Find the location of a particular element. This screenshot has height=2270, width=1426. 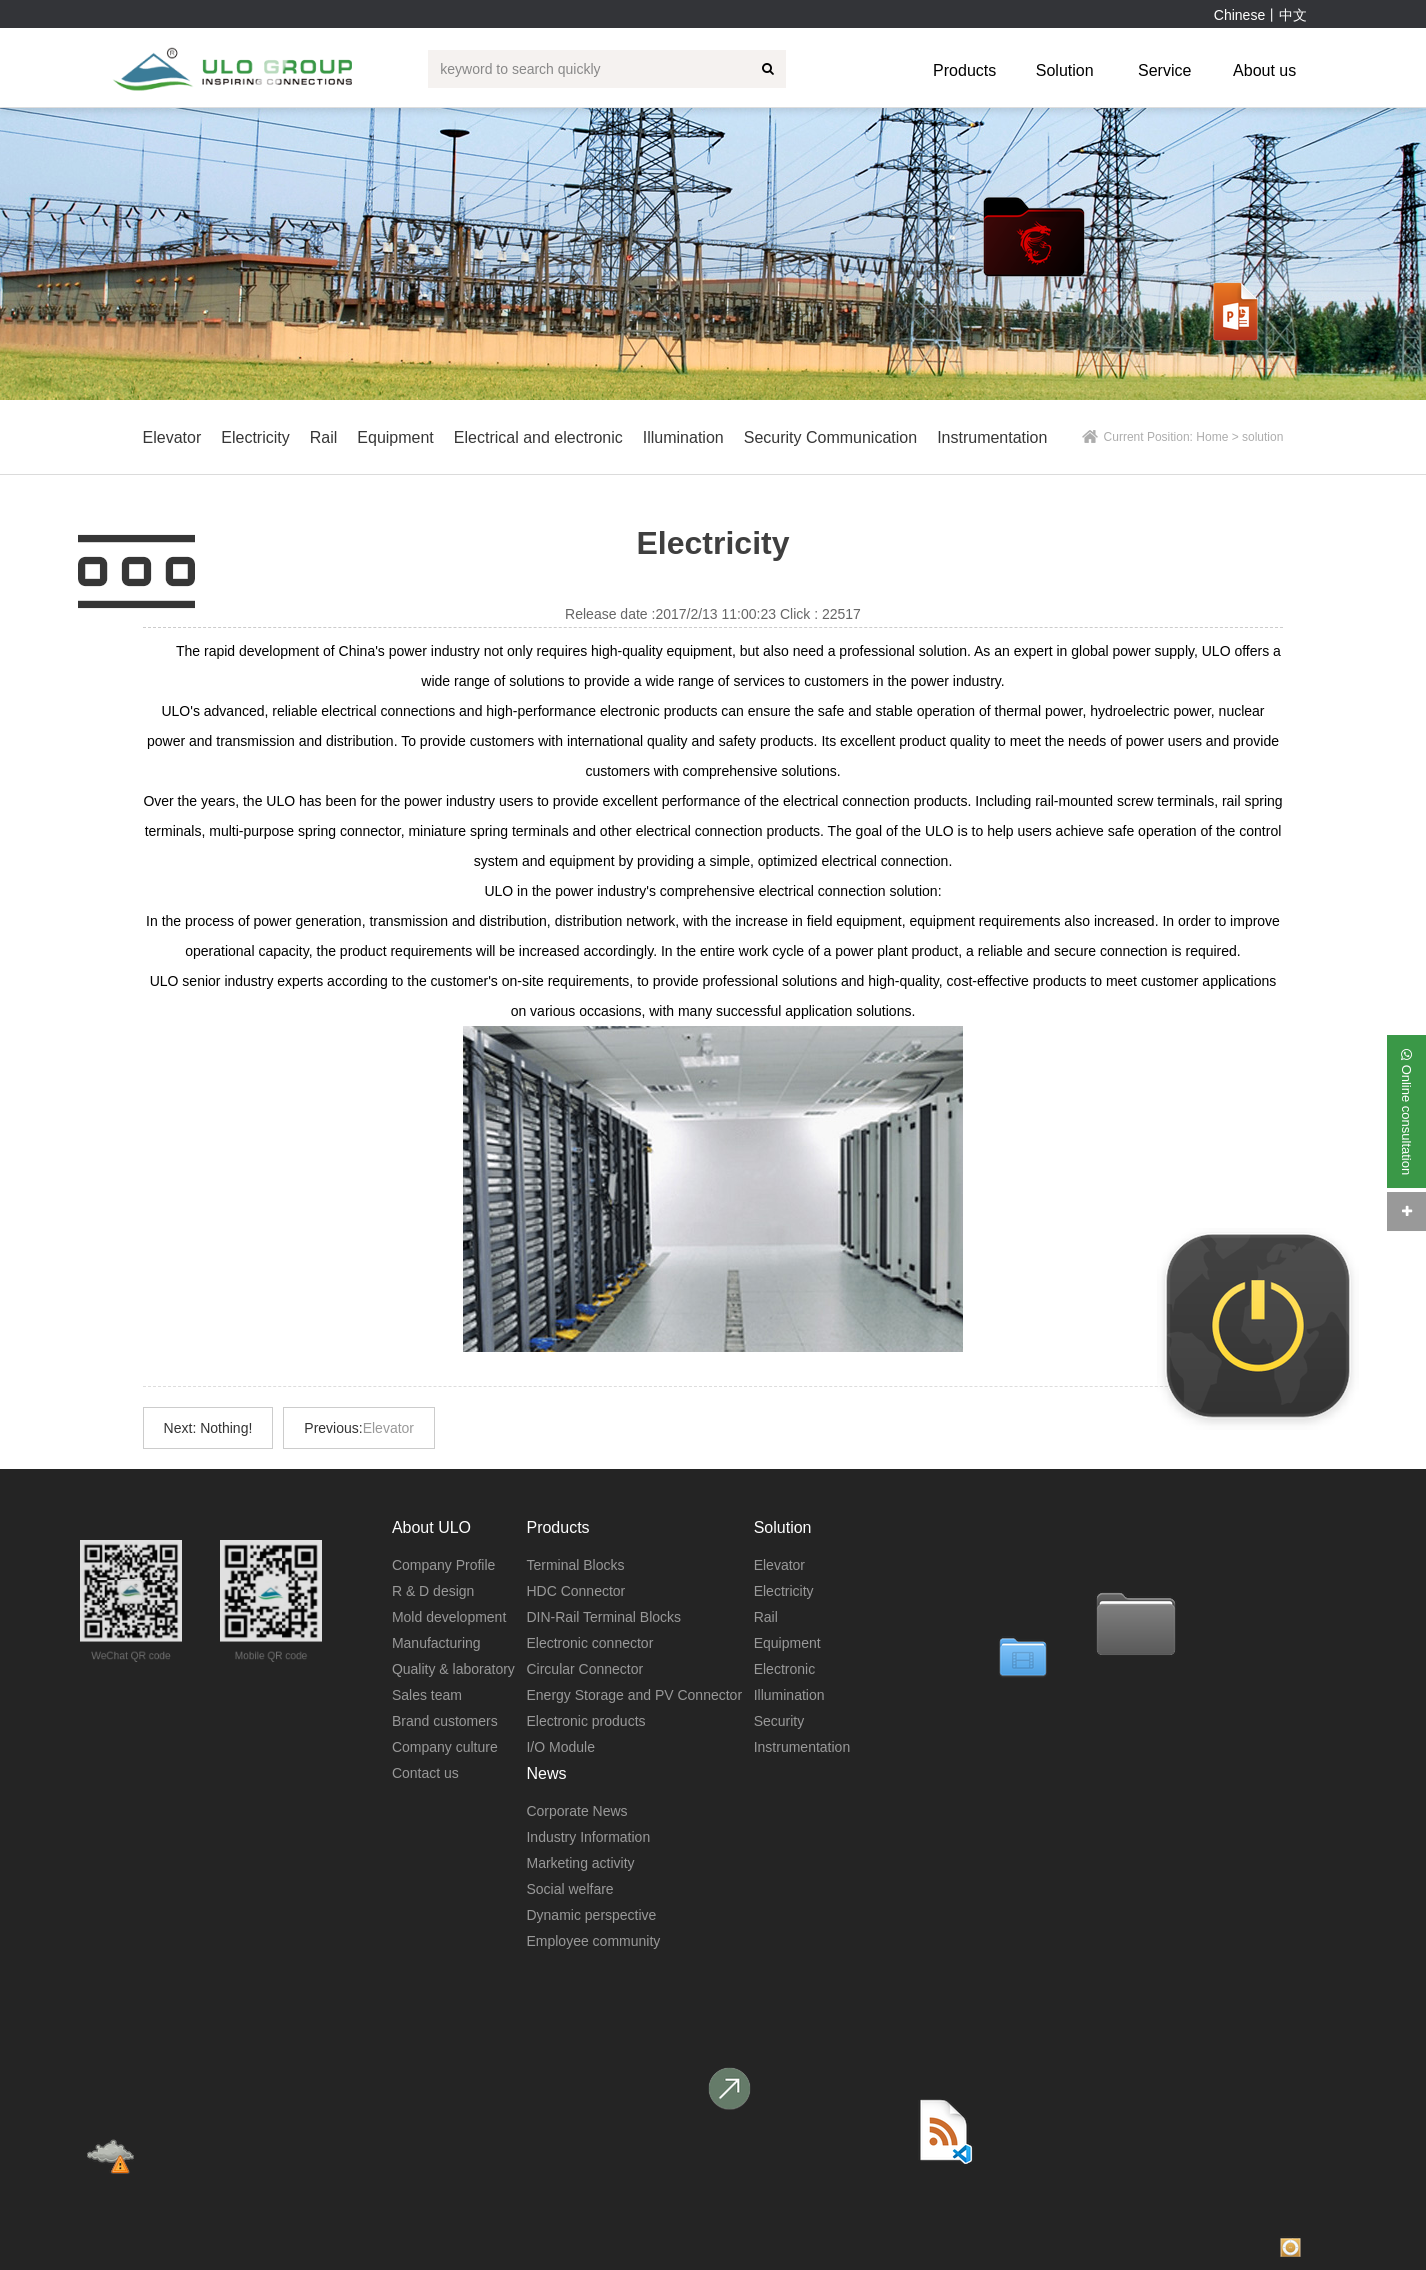

iPod shuffle device in orange is located at coordinates (1290, 2247).